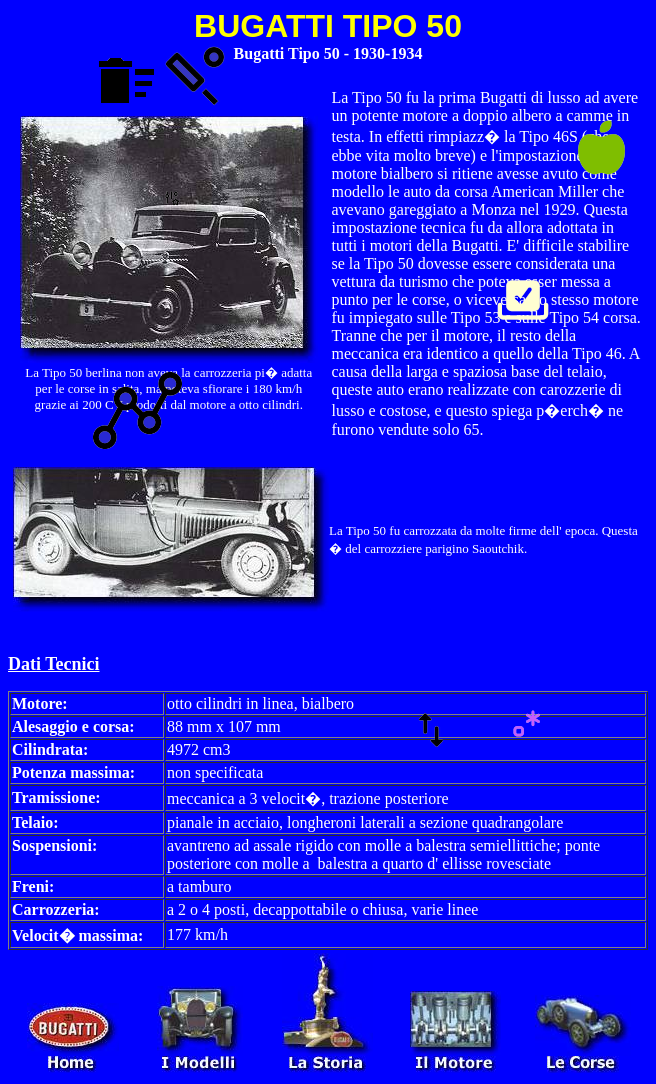 This screenshot has width=656, height=1084. Describe the element at coordinates (137, 410) in the screenshot. I see `view connected data points or nodes` at that location.